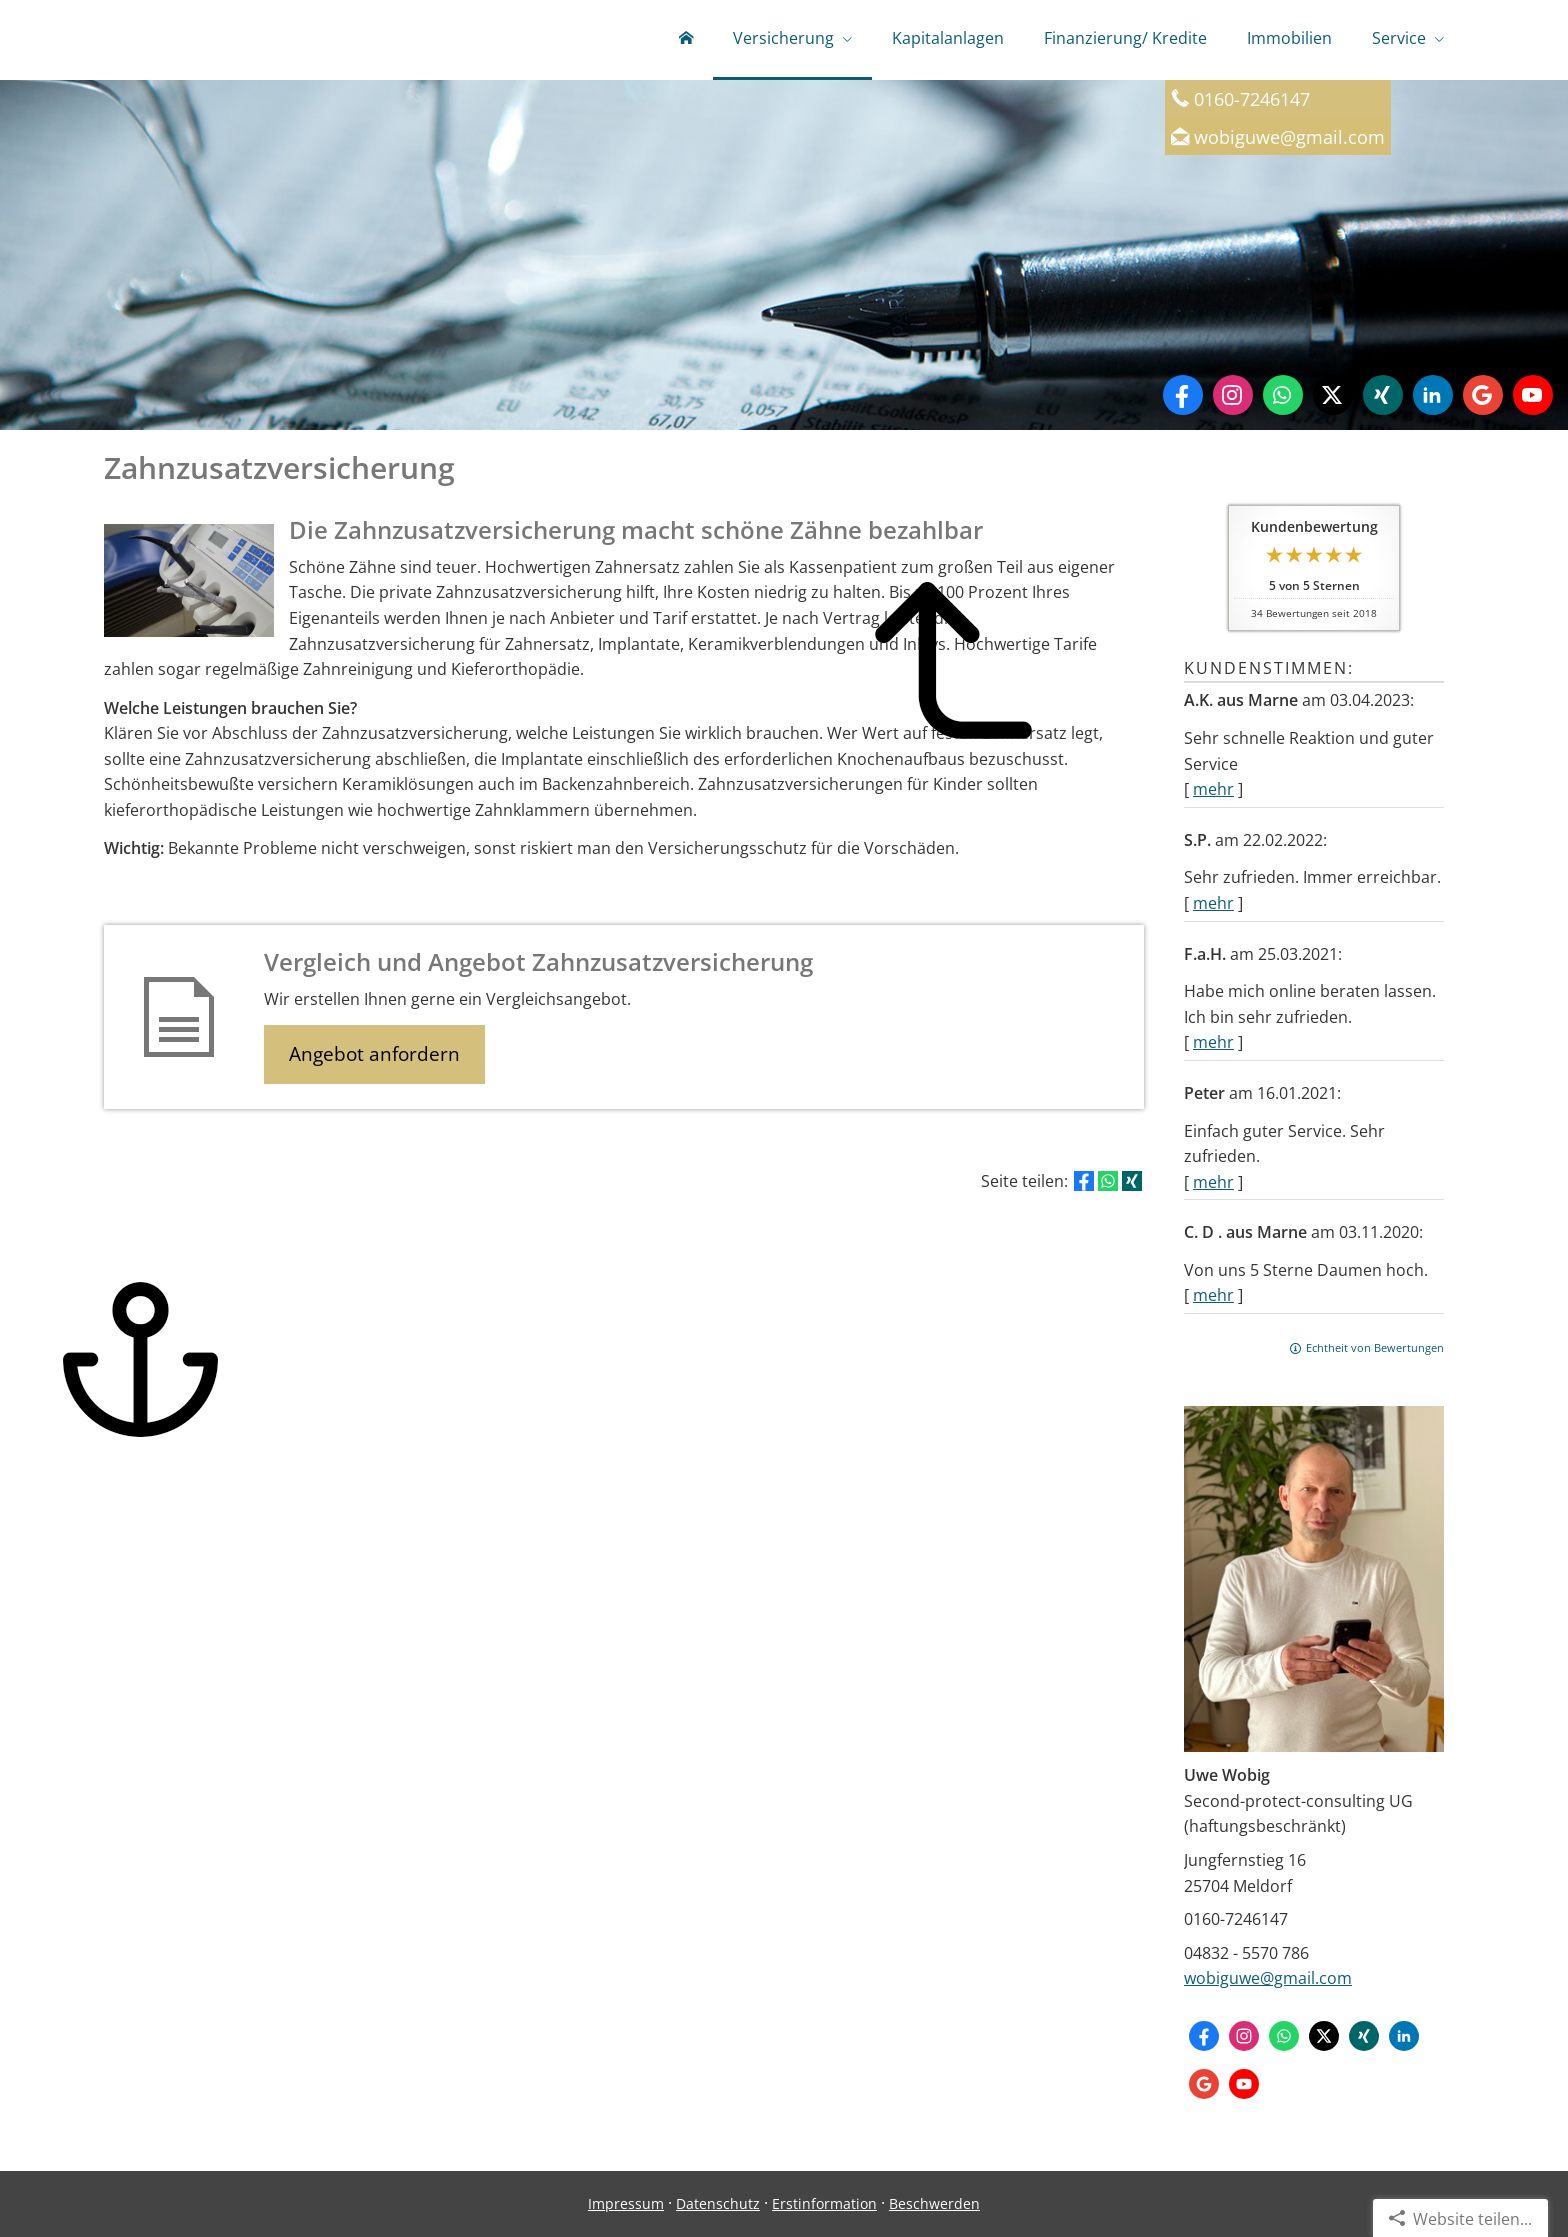 This screenshot has height=2237, width=1568. Describe the element at coordinates (140, 1359) in the screenshot. I see `anchor a component or element in place` at that location.